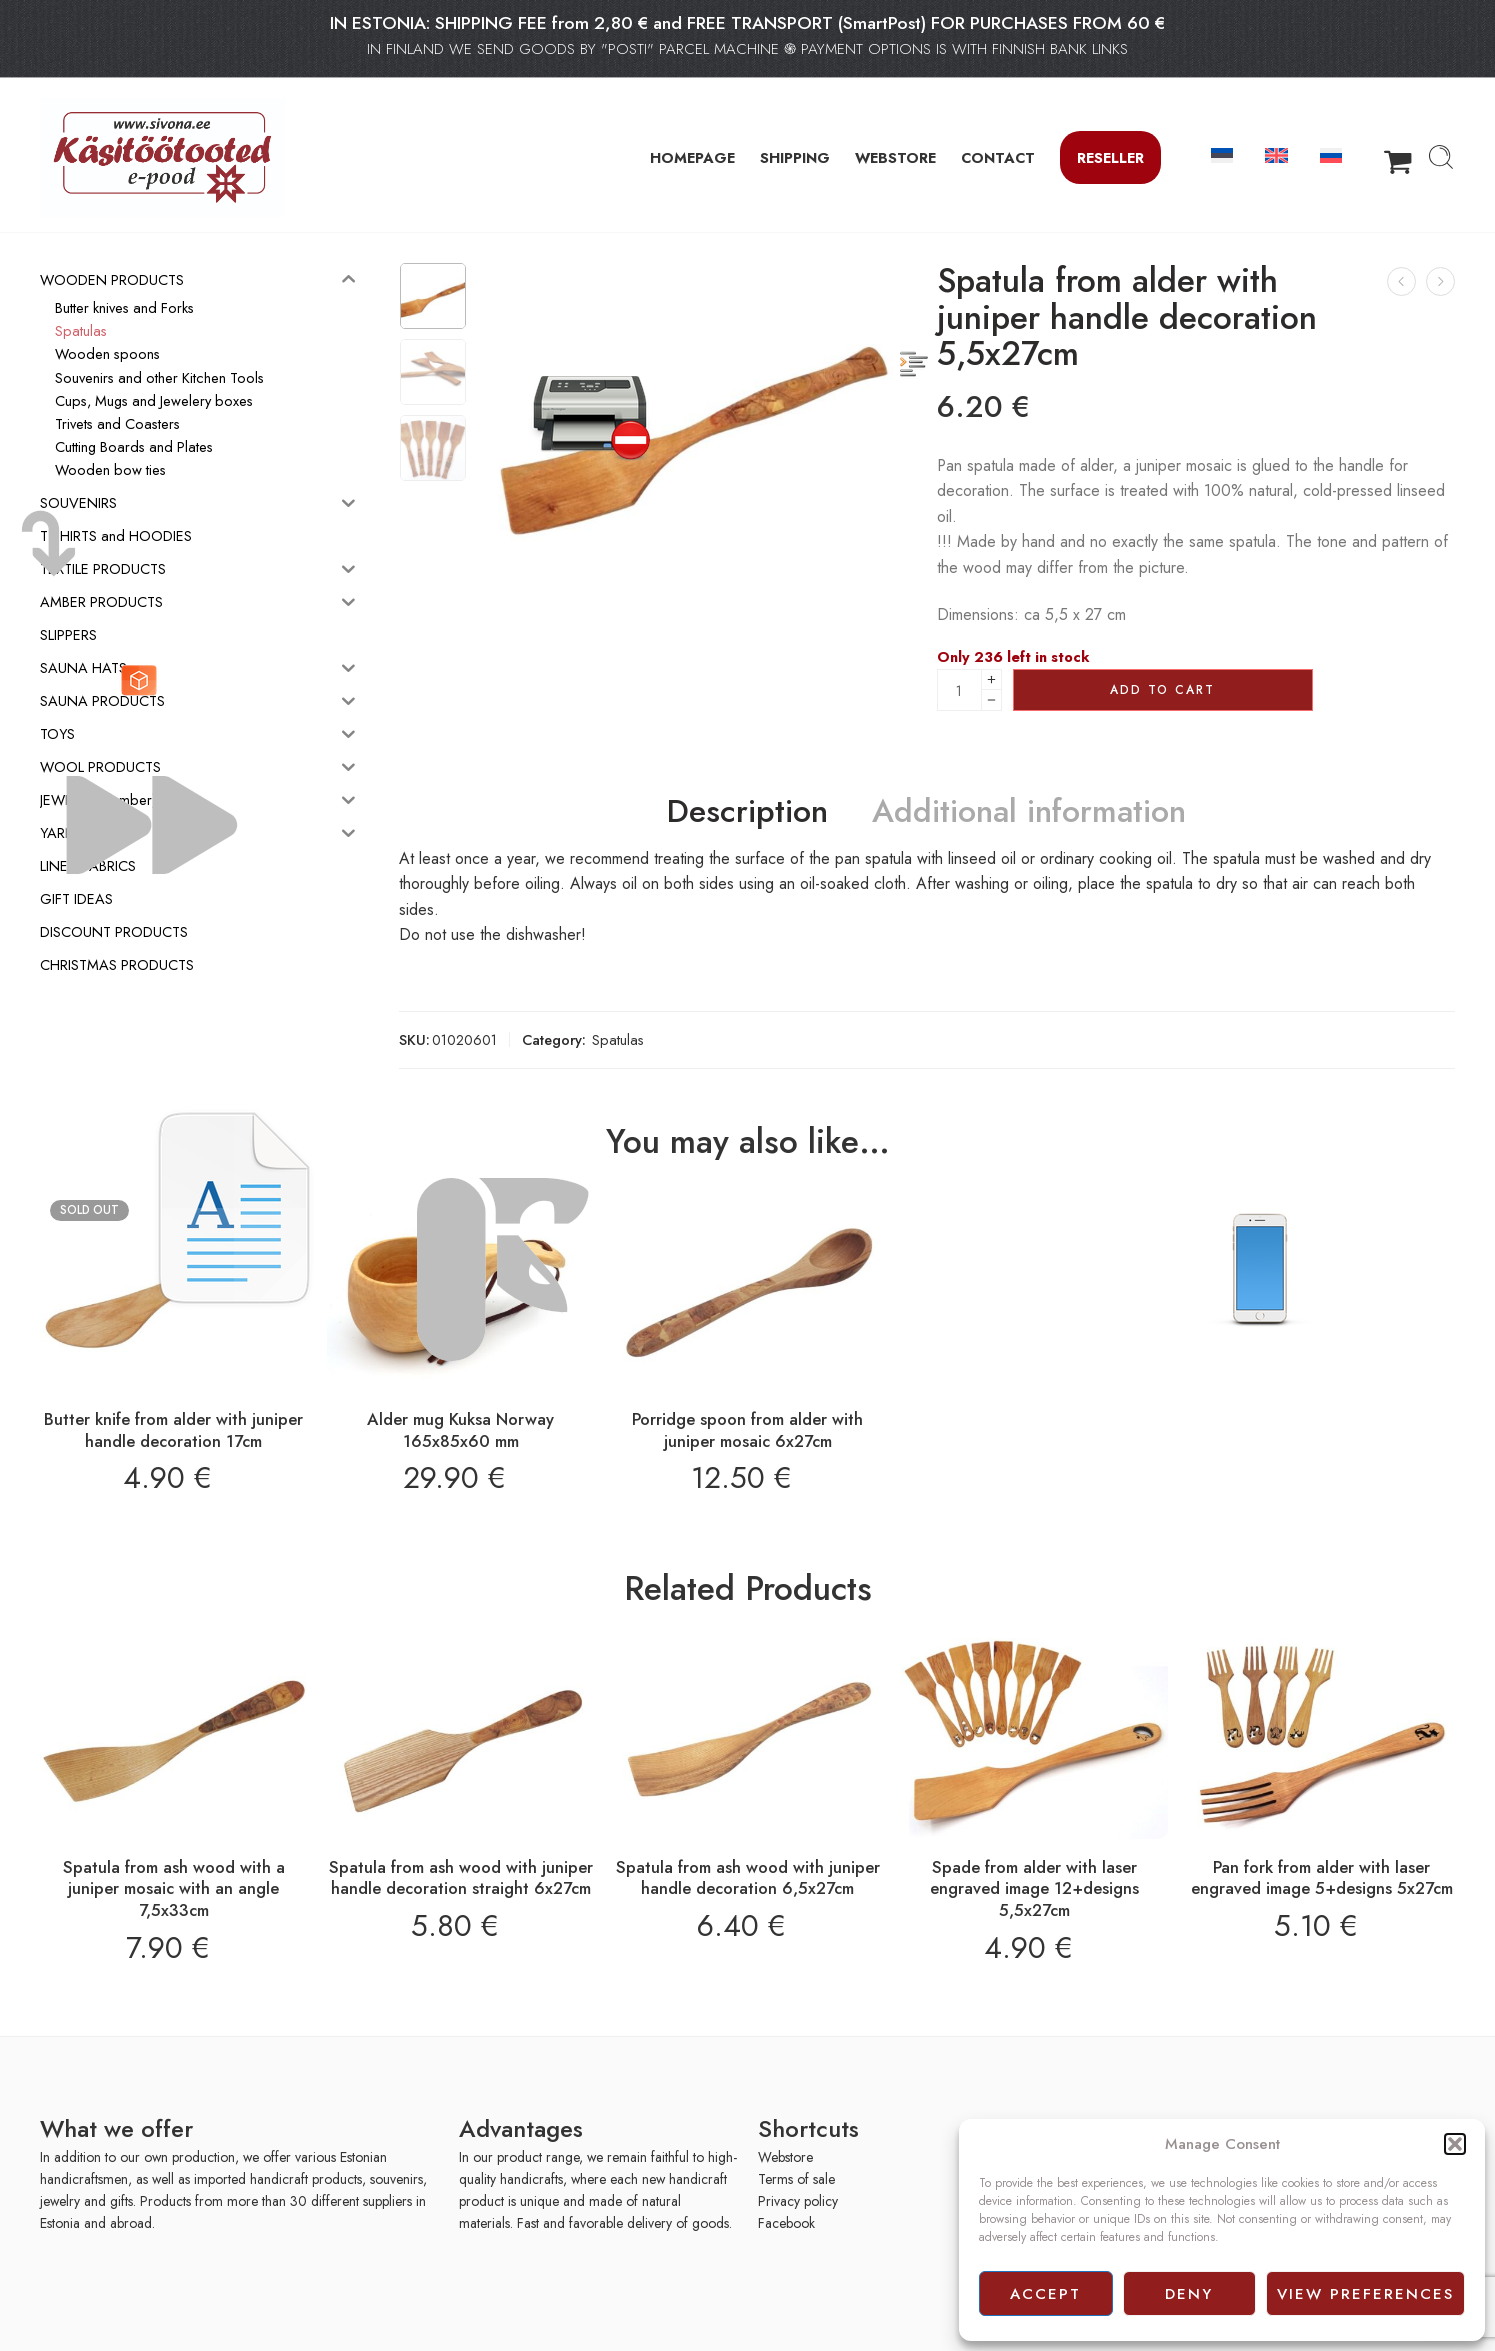  Describe the element at coordinates (139, 679) in the screenshot. I see `open a 3ds file` at that location.